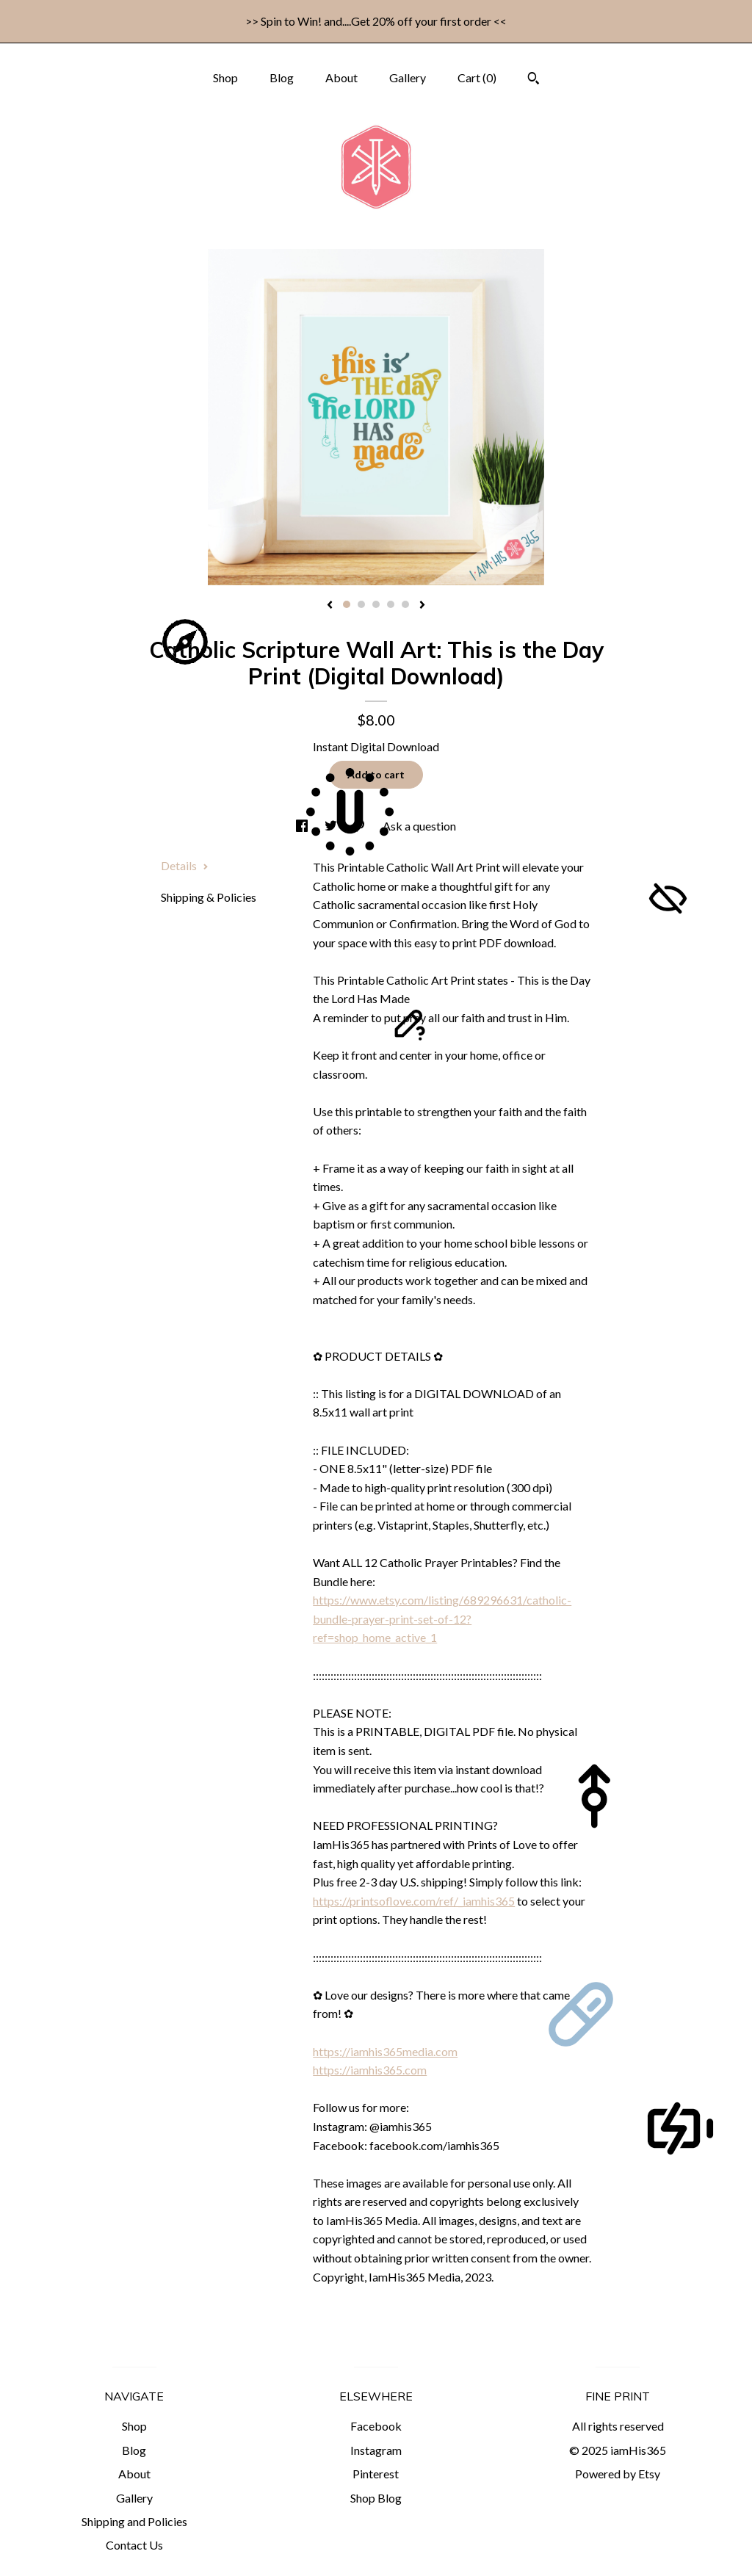  I want to click on continue straight through the roundabout, so click(591, 1796).